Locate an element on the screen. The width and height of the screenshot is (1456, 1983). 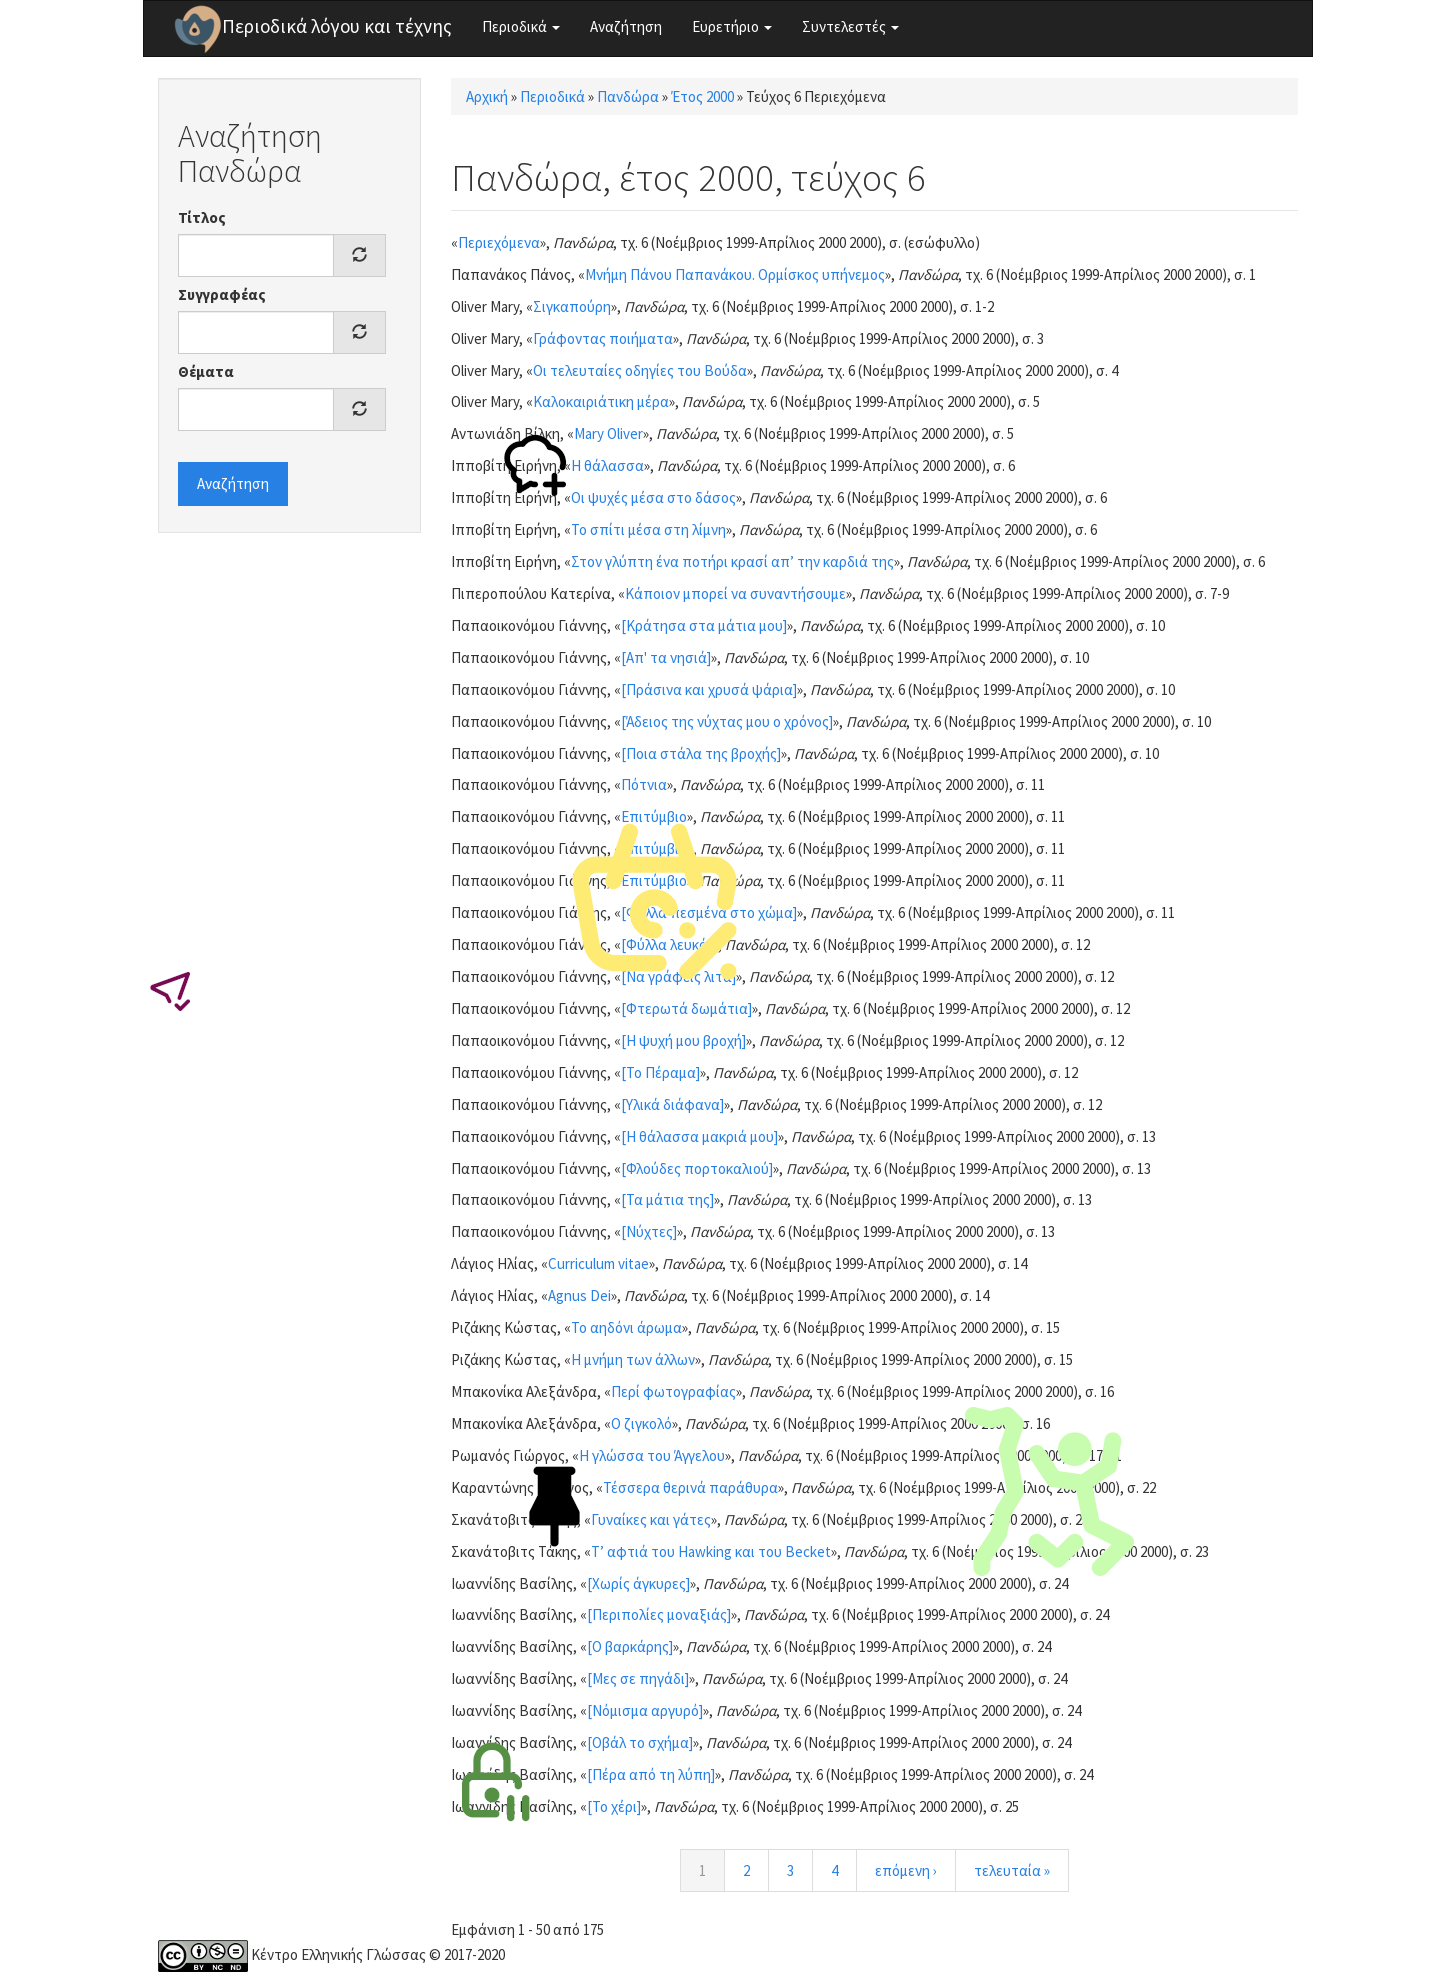
view discounted items in your basket is located at coordinates (654, 897).